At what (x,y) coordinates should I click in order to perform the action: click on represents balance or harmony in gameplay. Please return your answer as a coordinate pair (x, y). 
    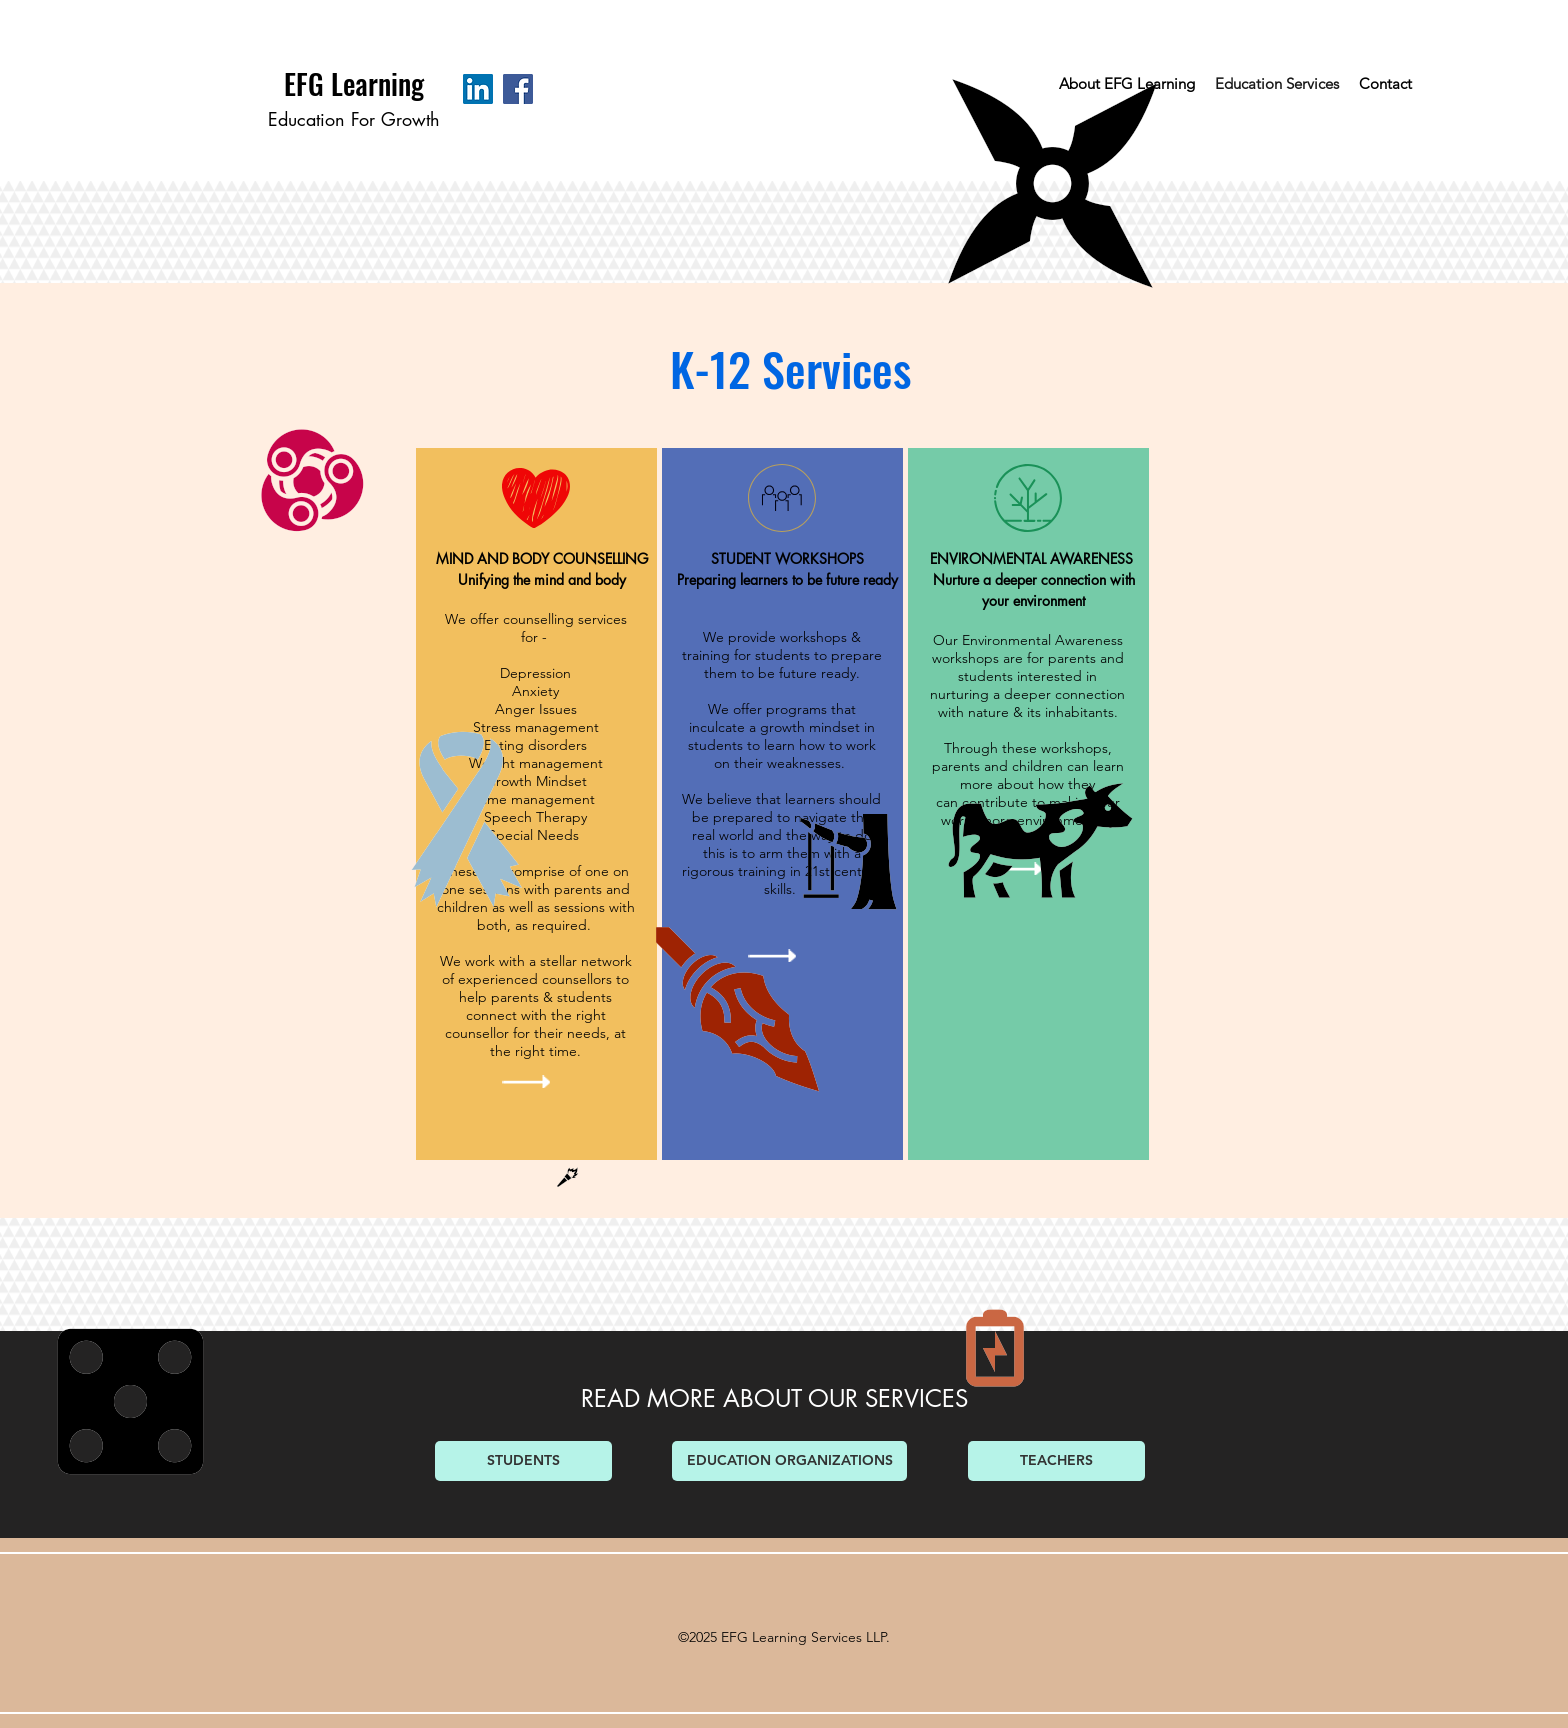
    Looking at the image, I should click on (312, 480).